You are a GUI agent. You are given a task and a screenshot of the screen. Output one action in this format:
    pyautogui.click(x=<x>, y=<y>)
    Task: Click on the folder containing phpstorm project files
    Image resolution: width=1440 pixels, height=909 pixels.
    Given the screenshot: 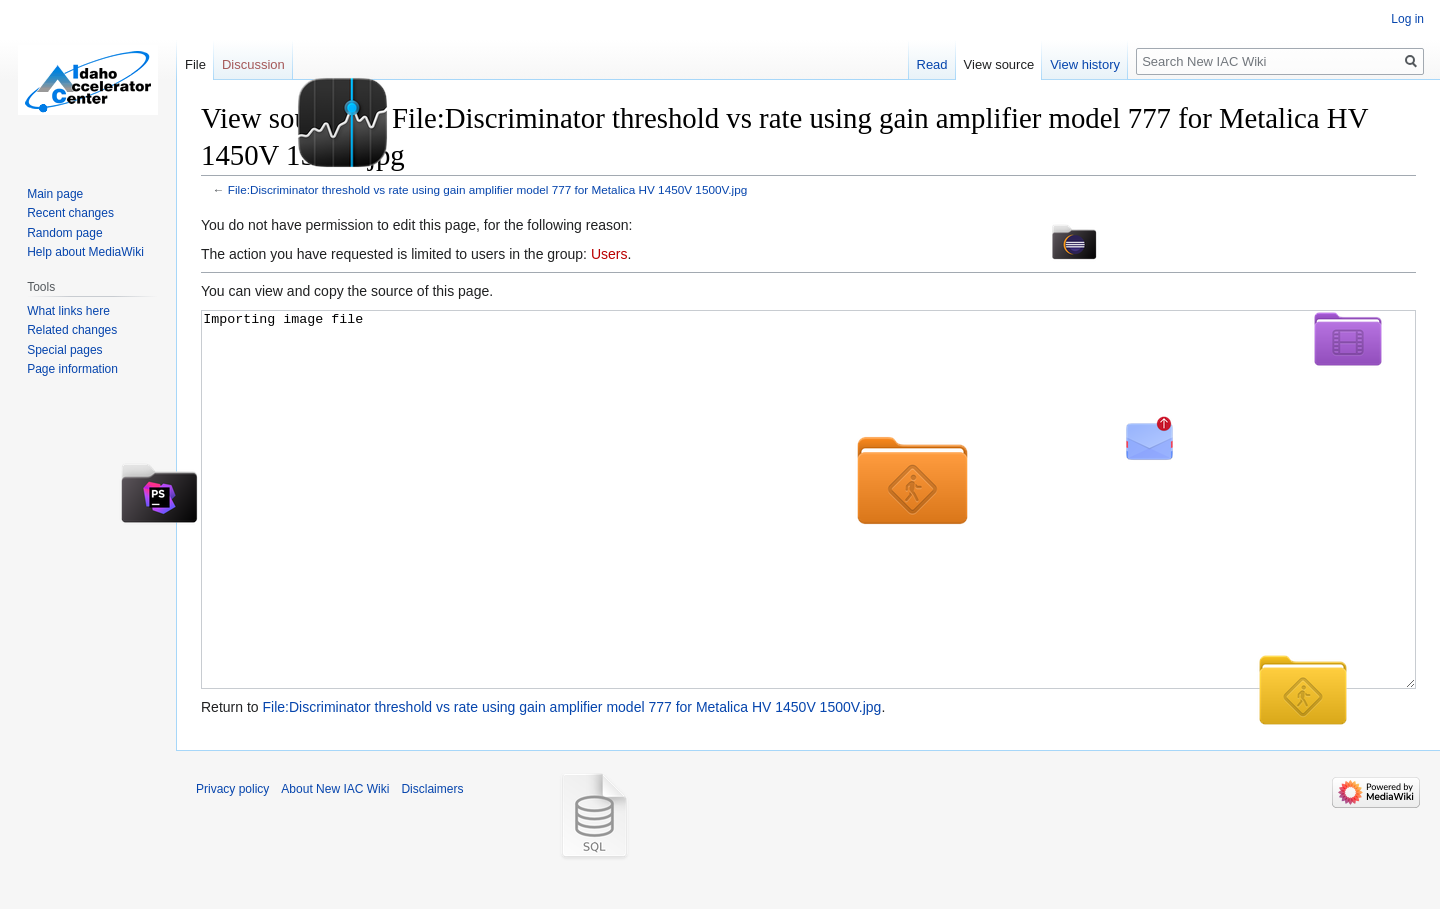 What is the action you would take?
    pyautogui.click(x=159, y=495)
    